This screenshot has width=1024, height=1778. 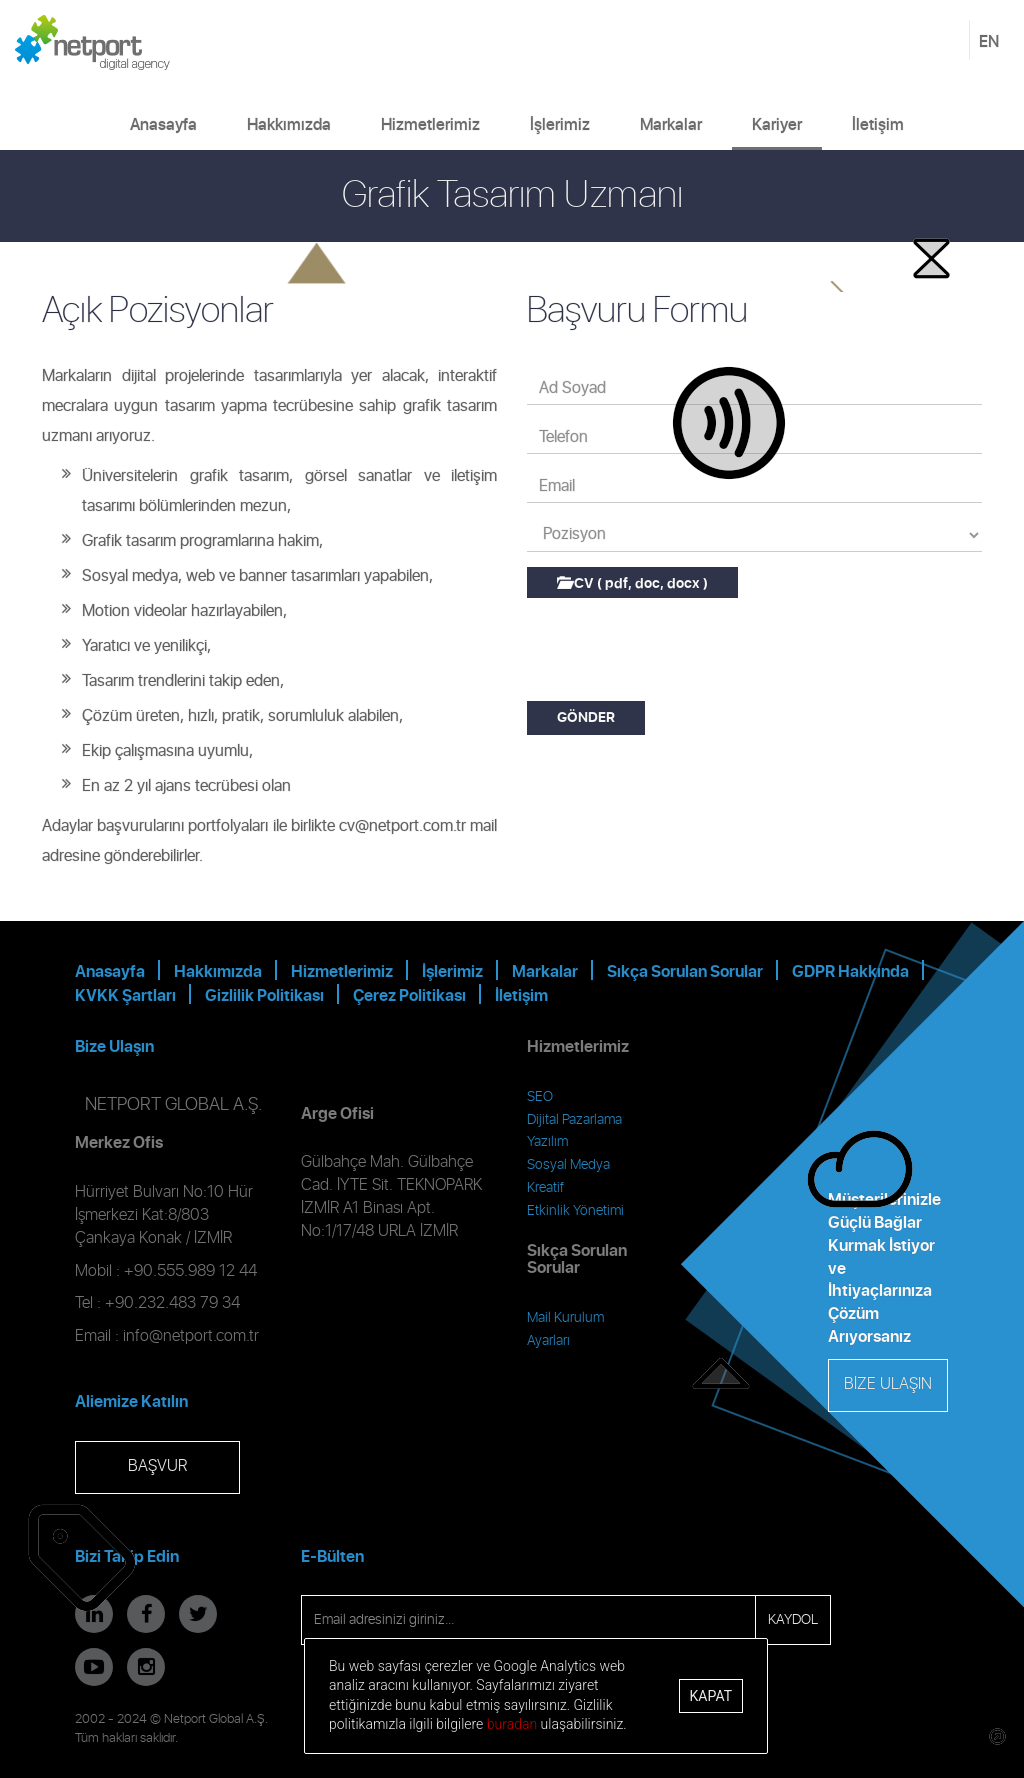 What do you see at coordinates (729, 423) in the screenshot?
I see `tap to pay with contactless payment` at bounding box center [729, 423].